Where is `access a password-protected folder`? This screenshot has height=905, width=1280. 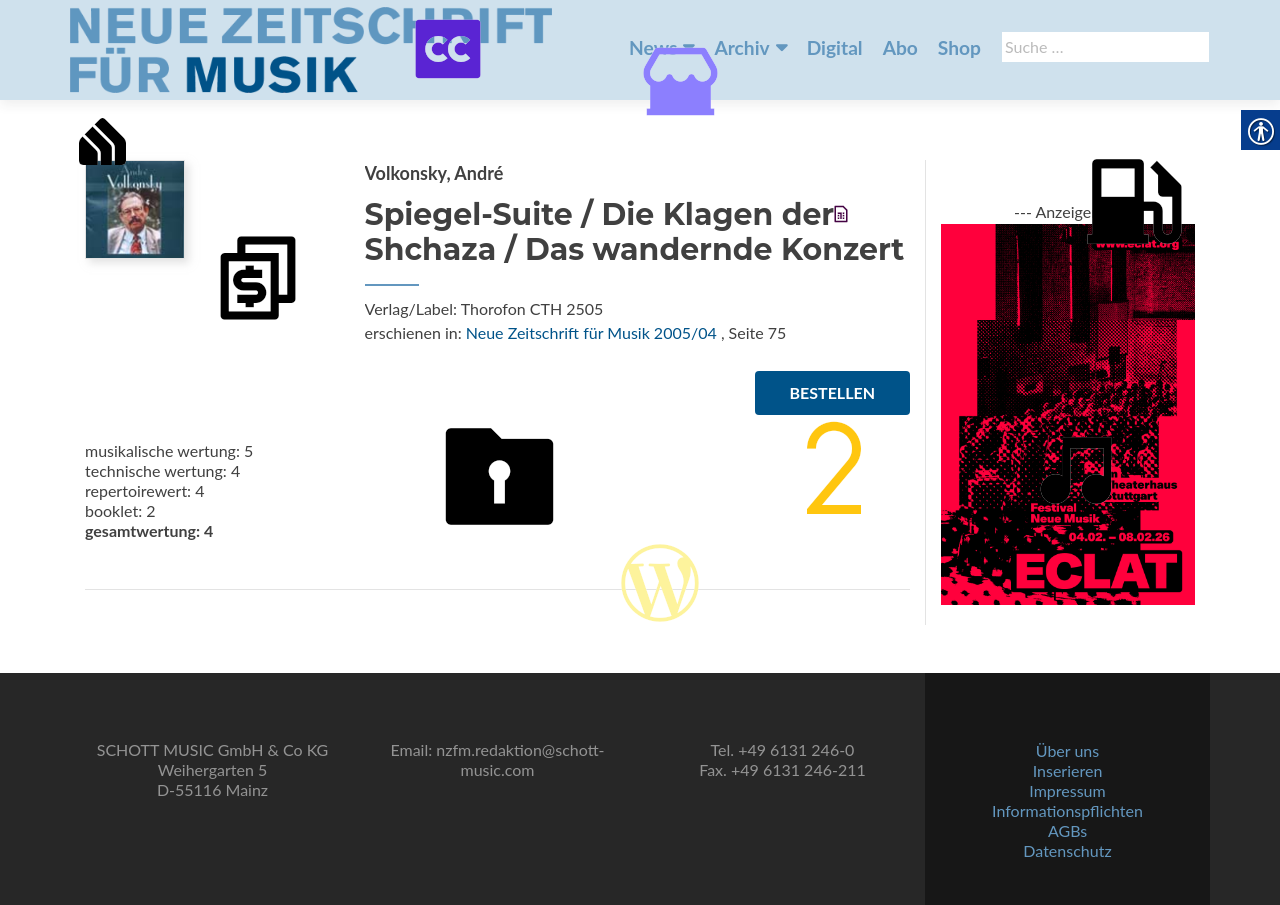
access a password-protected folder is located at coordinates (499, 476).